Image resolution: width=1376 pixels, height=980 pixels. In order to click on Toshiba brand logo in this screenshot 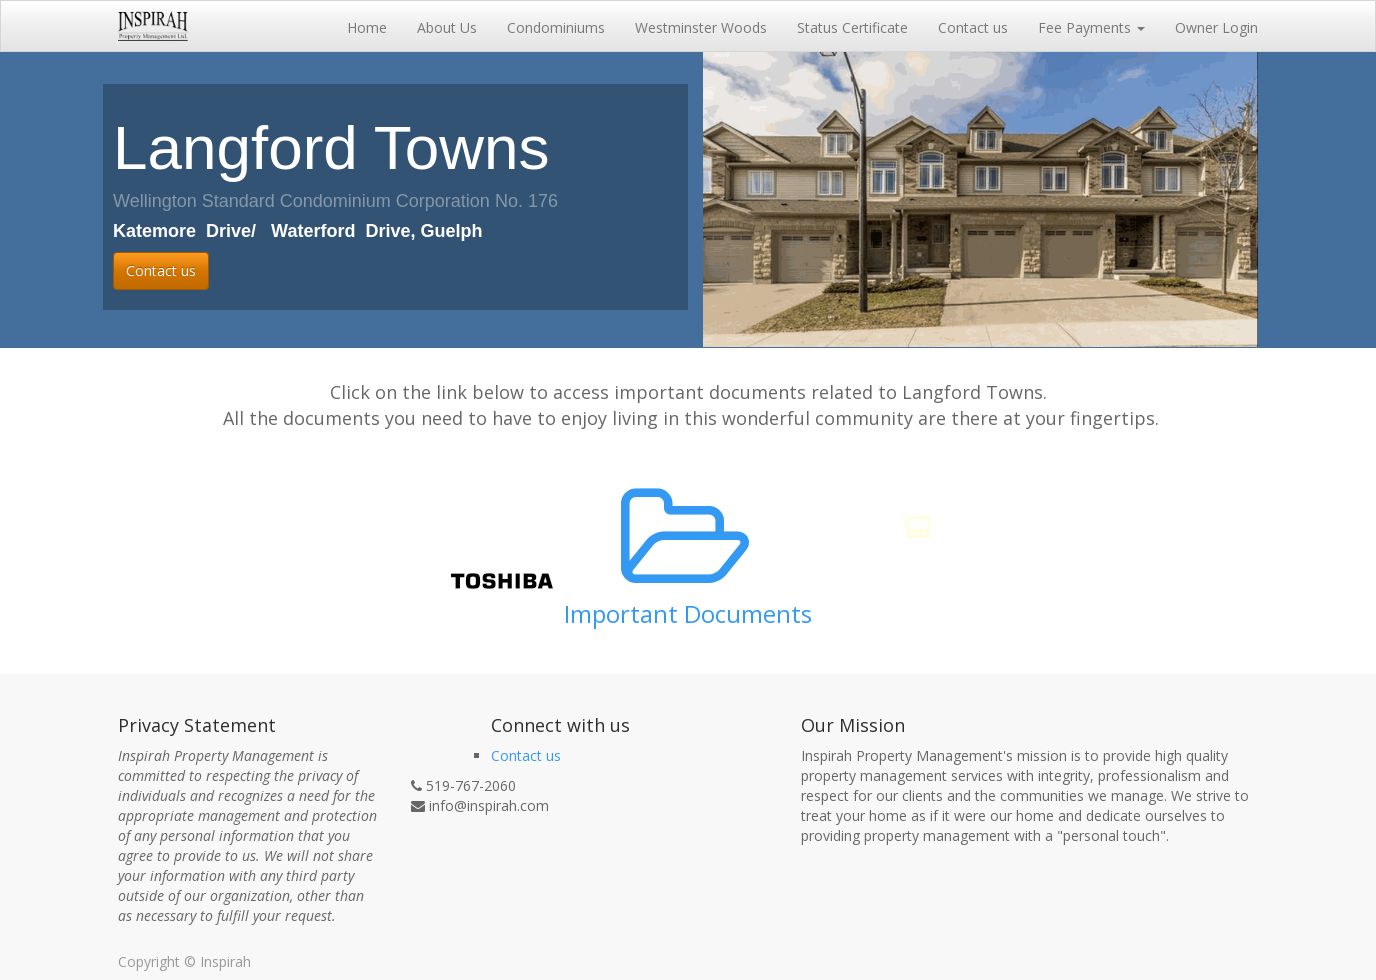, I will do `click(502, 581)`.